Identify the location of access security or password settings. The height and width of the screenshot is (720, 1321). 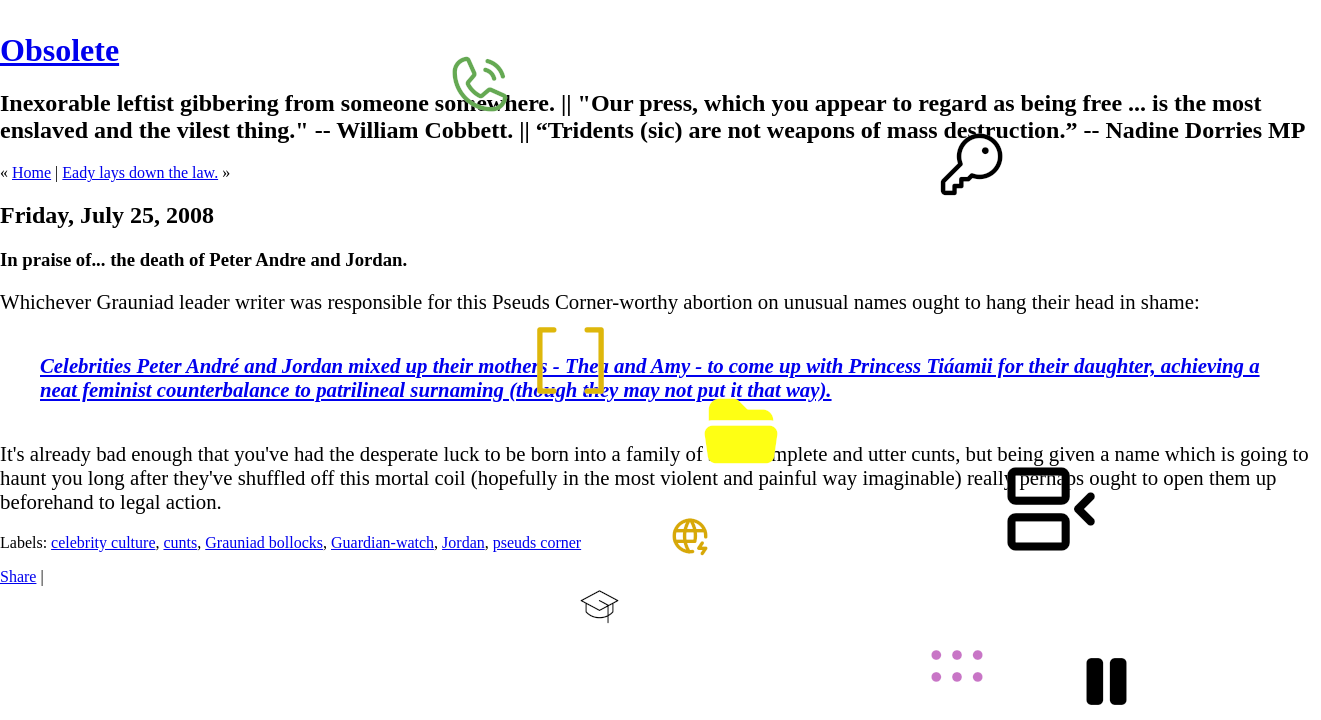
(970, 165).